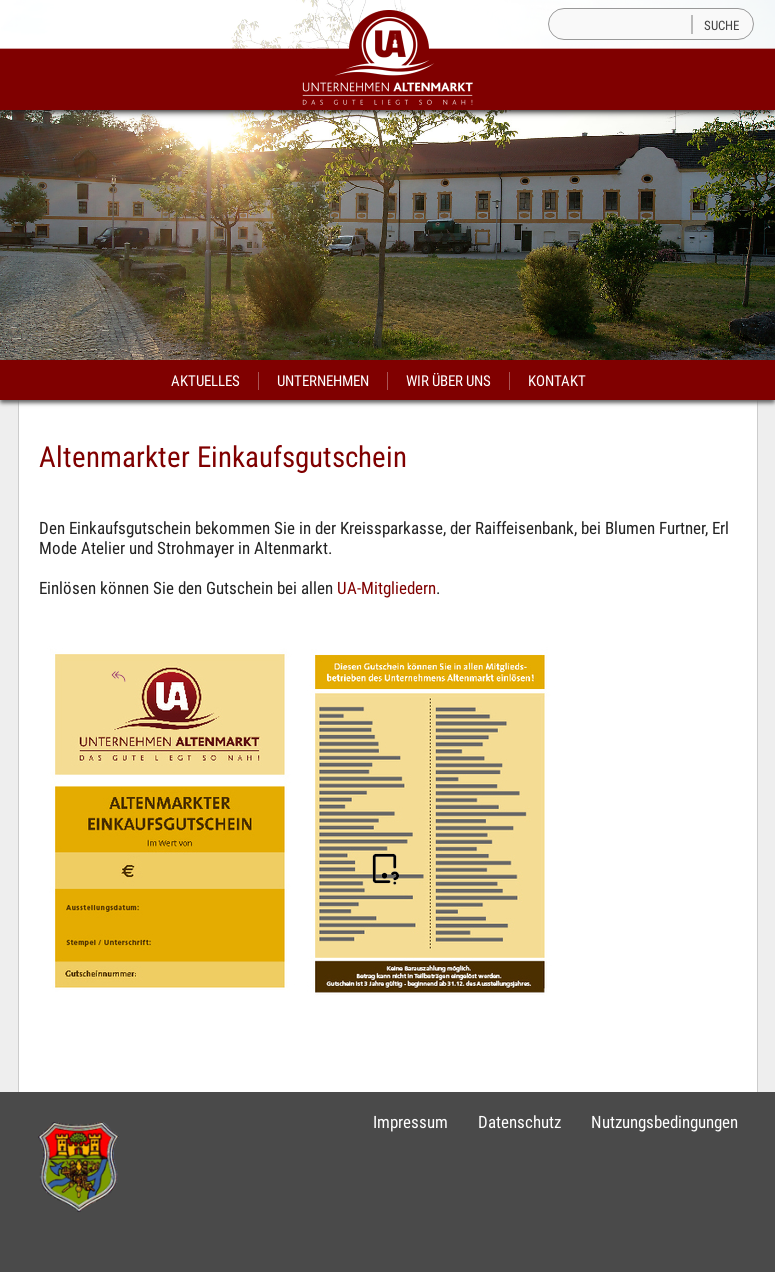  Describe the element at coordinates (118, 676) in the screenshot. I see `reply all to a message or email` at that location.